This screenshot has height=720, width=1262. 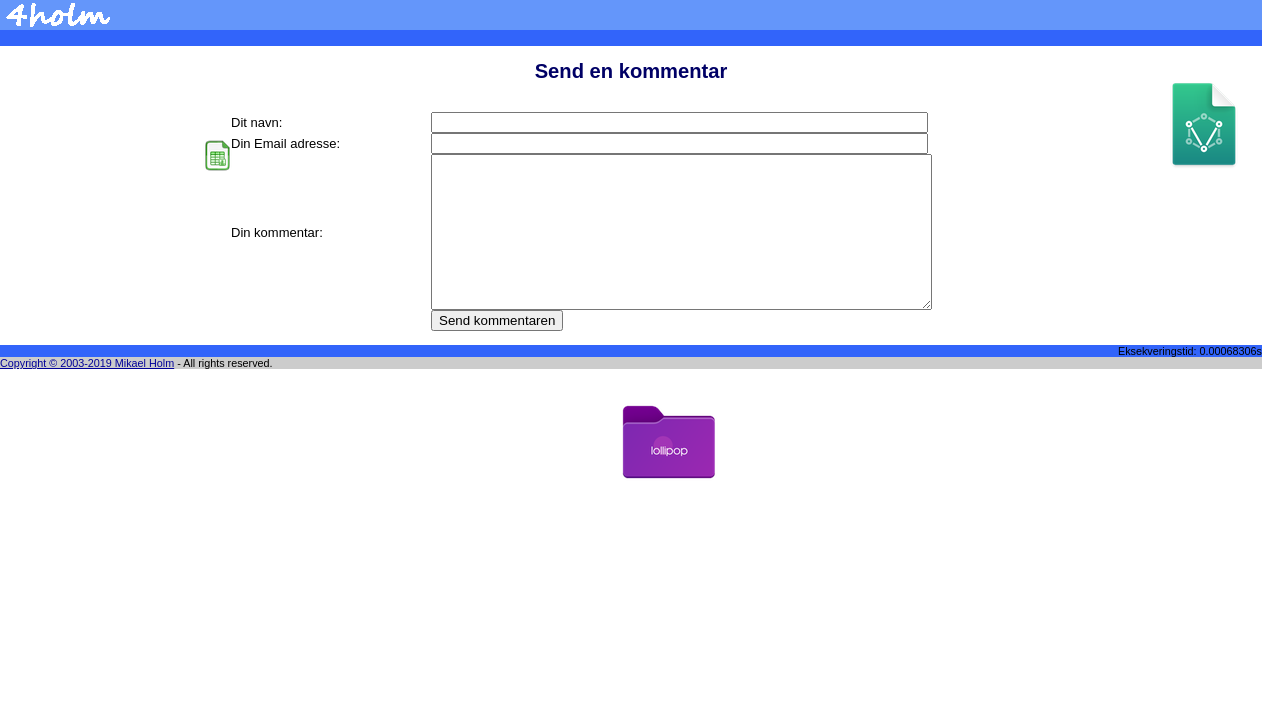 What do you see at coordinates (668, 444) in the screenshot?
I see `open android lollipop system folder` at bounding box center [668, 444].